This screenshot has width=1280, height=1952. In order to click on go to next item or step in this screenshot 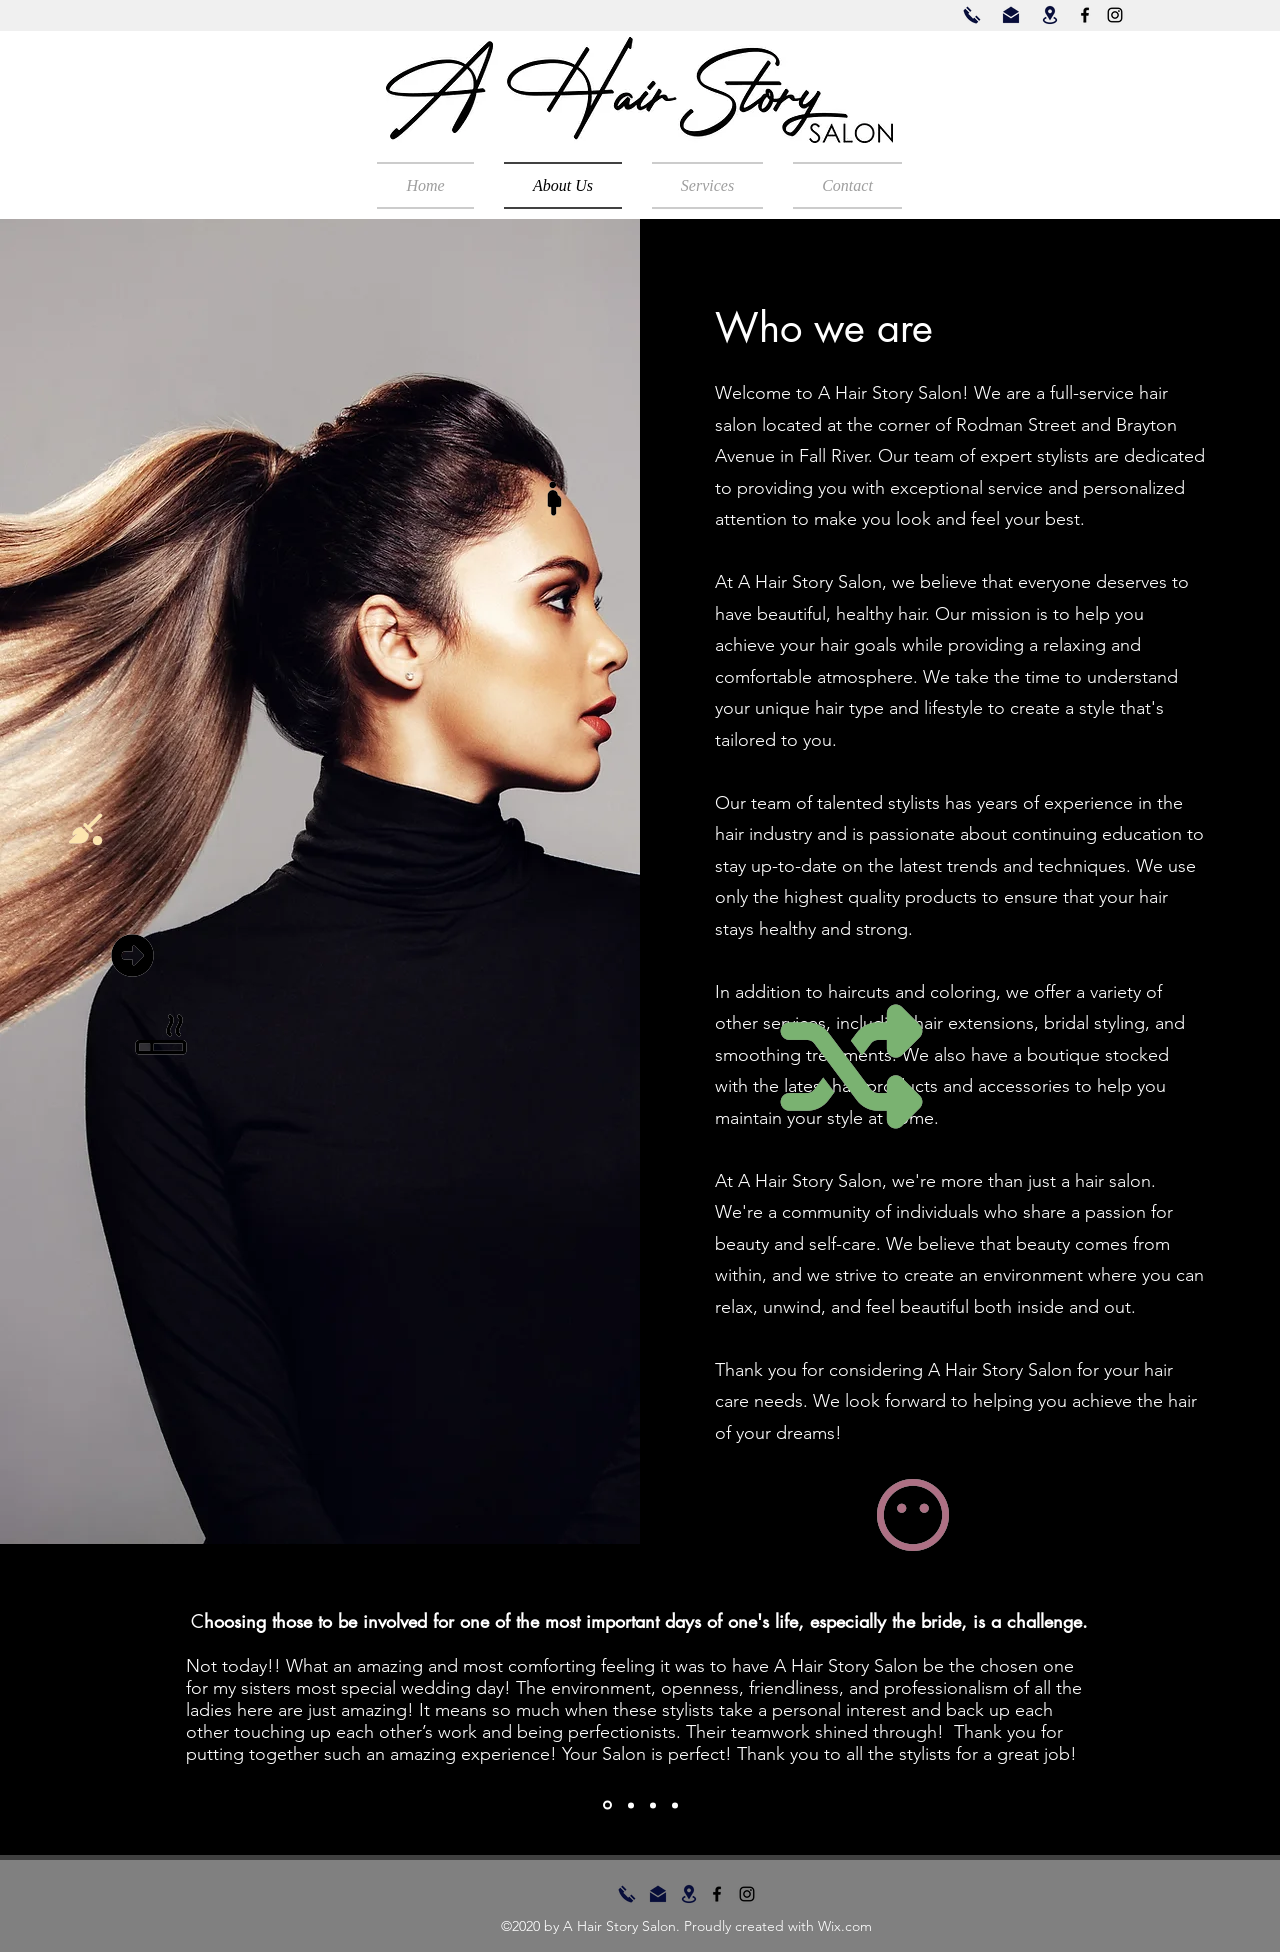, I will do `click(132, 955)`.